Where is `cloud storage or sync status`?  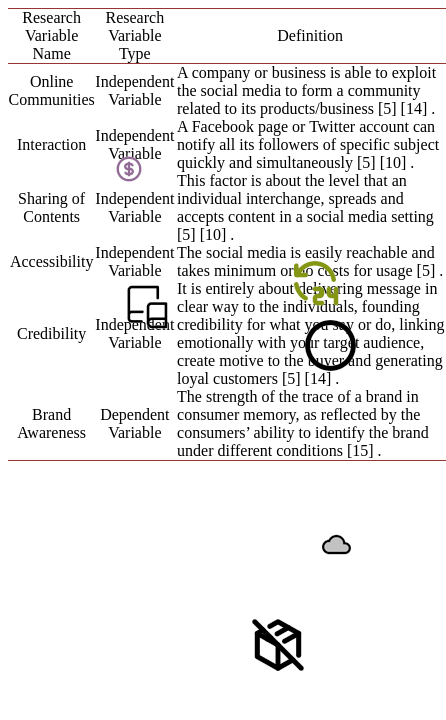
cloud storage or sync status is located at coordinates (336, 544).